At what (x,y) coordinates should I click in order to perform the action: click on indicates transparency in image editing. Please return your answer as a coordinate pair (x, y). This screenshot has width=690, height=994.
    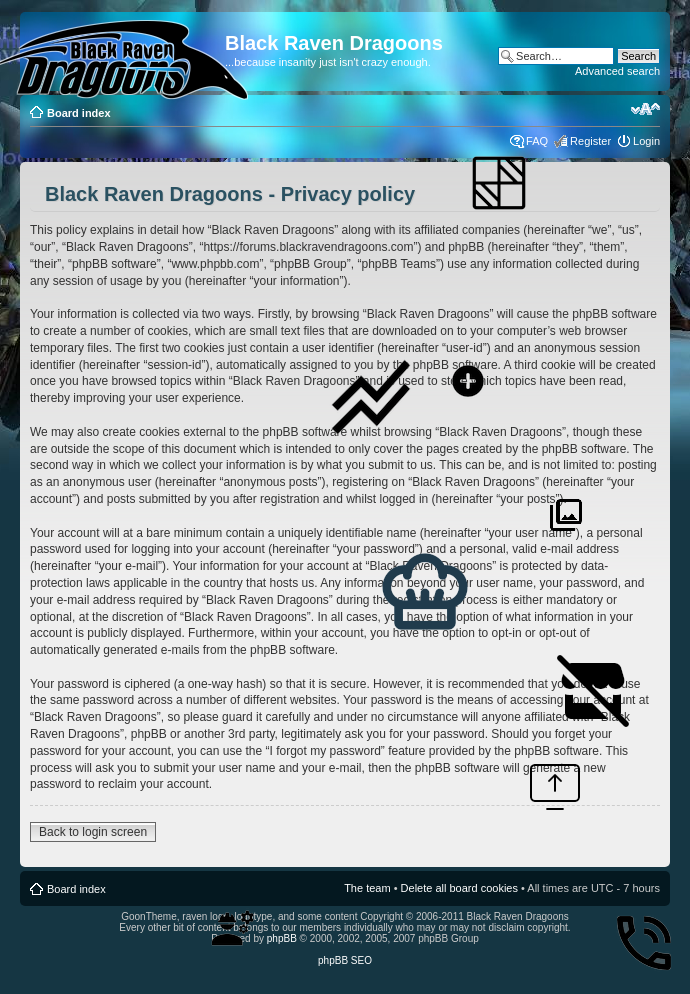
    Looking at the image, I should click on (499, 183).